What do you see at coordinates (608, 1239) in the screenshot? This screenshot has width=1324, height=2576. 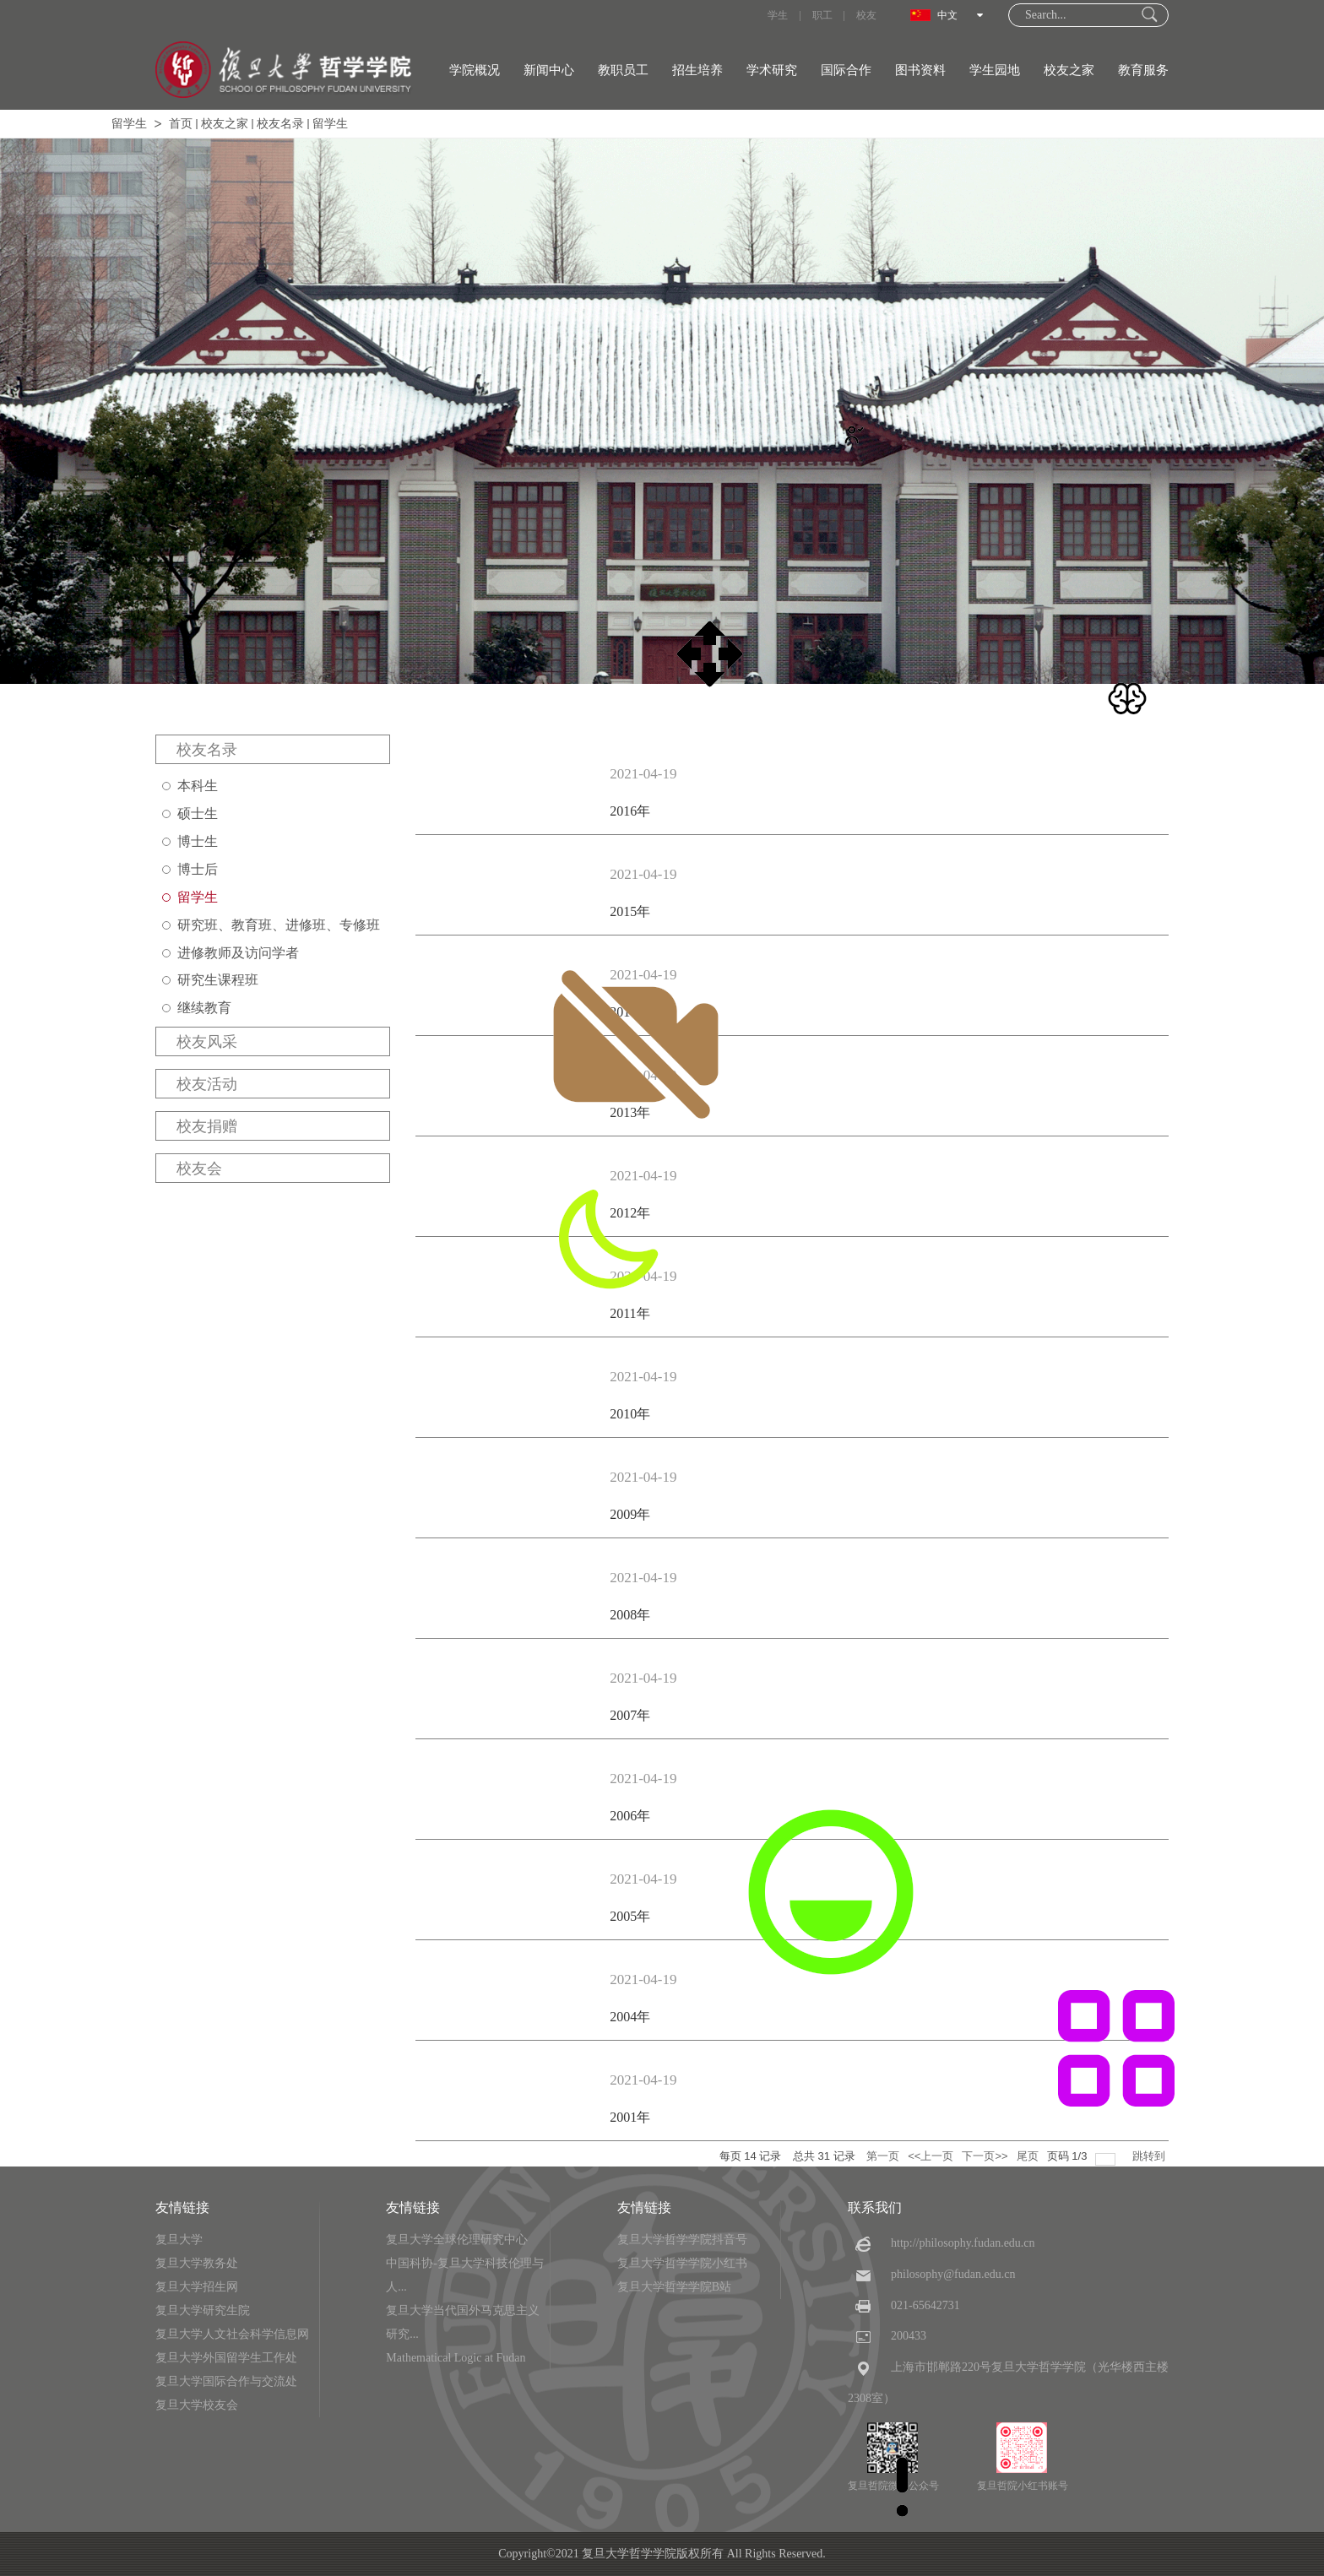 I see `enable dark mode` at bounding box center [608, 1239].